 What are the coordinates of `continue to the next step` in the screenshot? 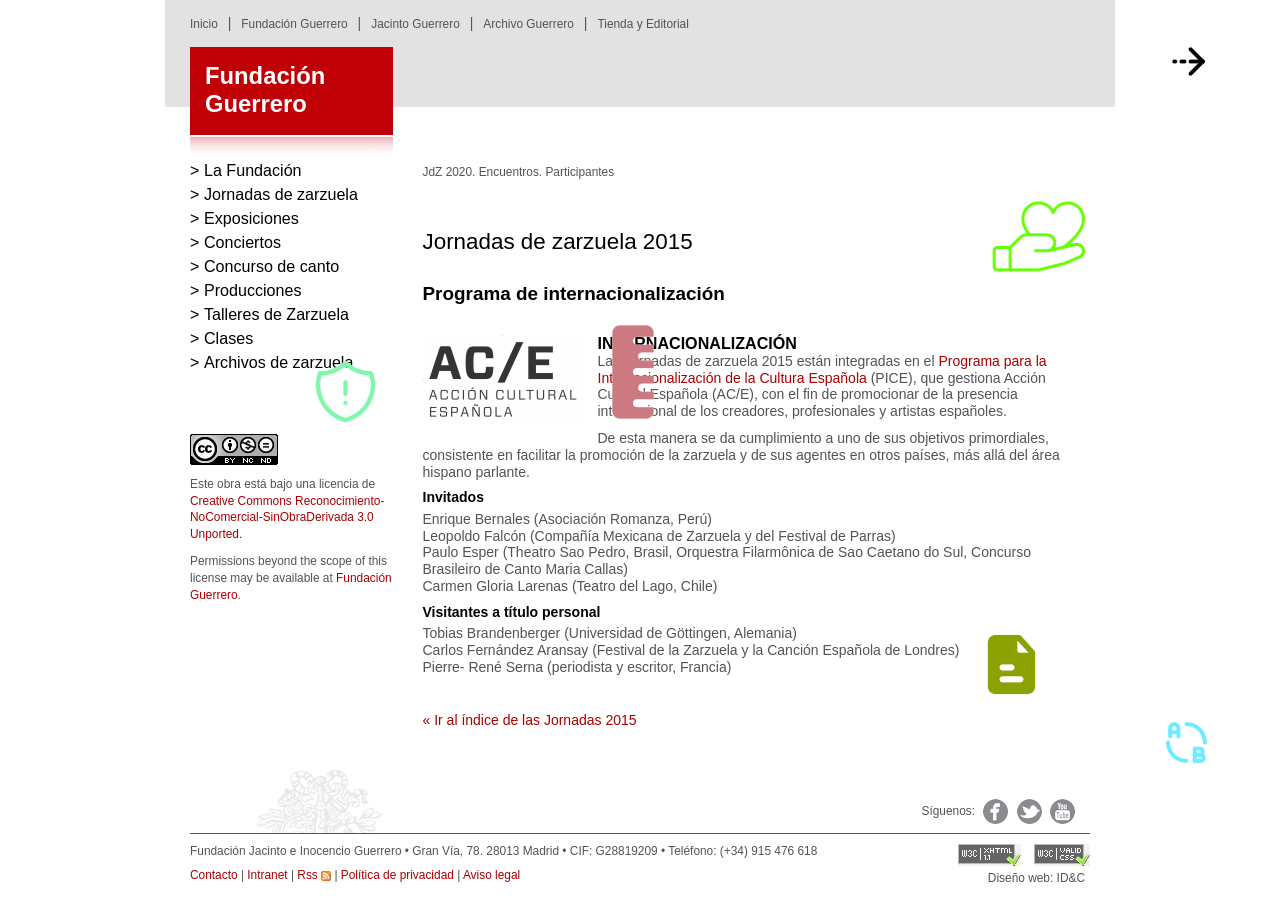 It's located at (1188, 61).